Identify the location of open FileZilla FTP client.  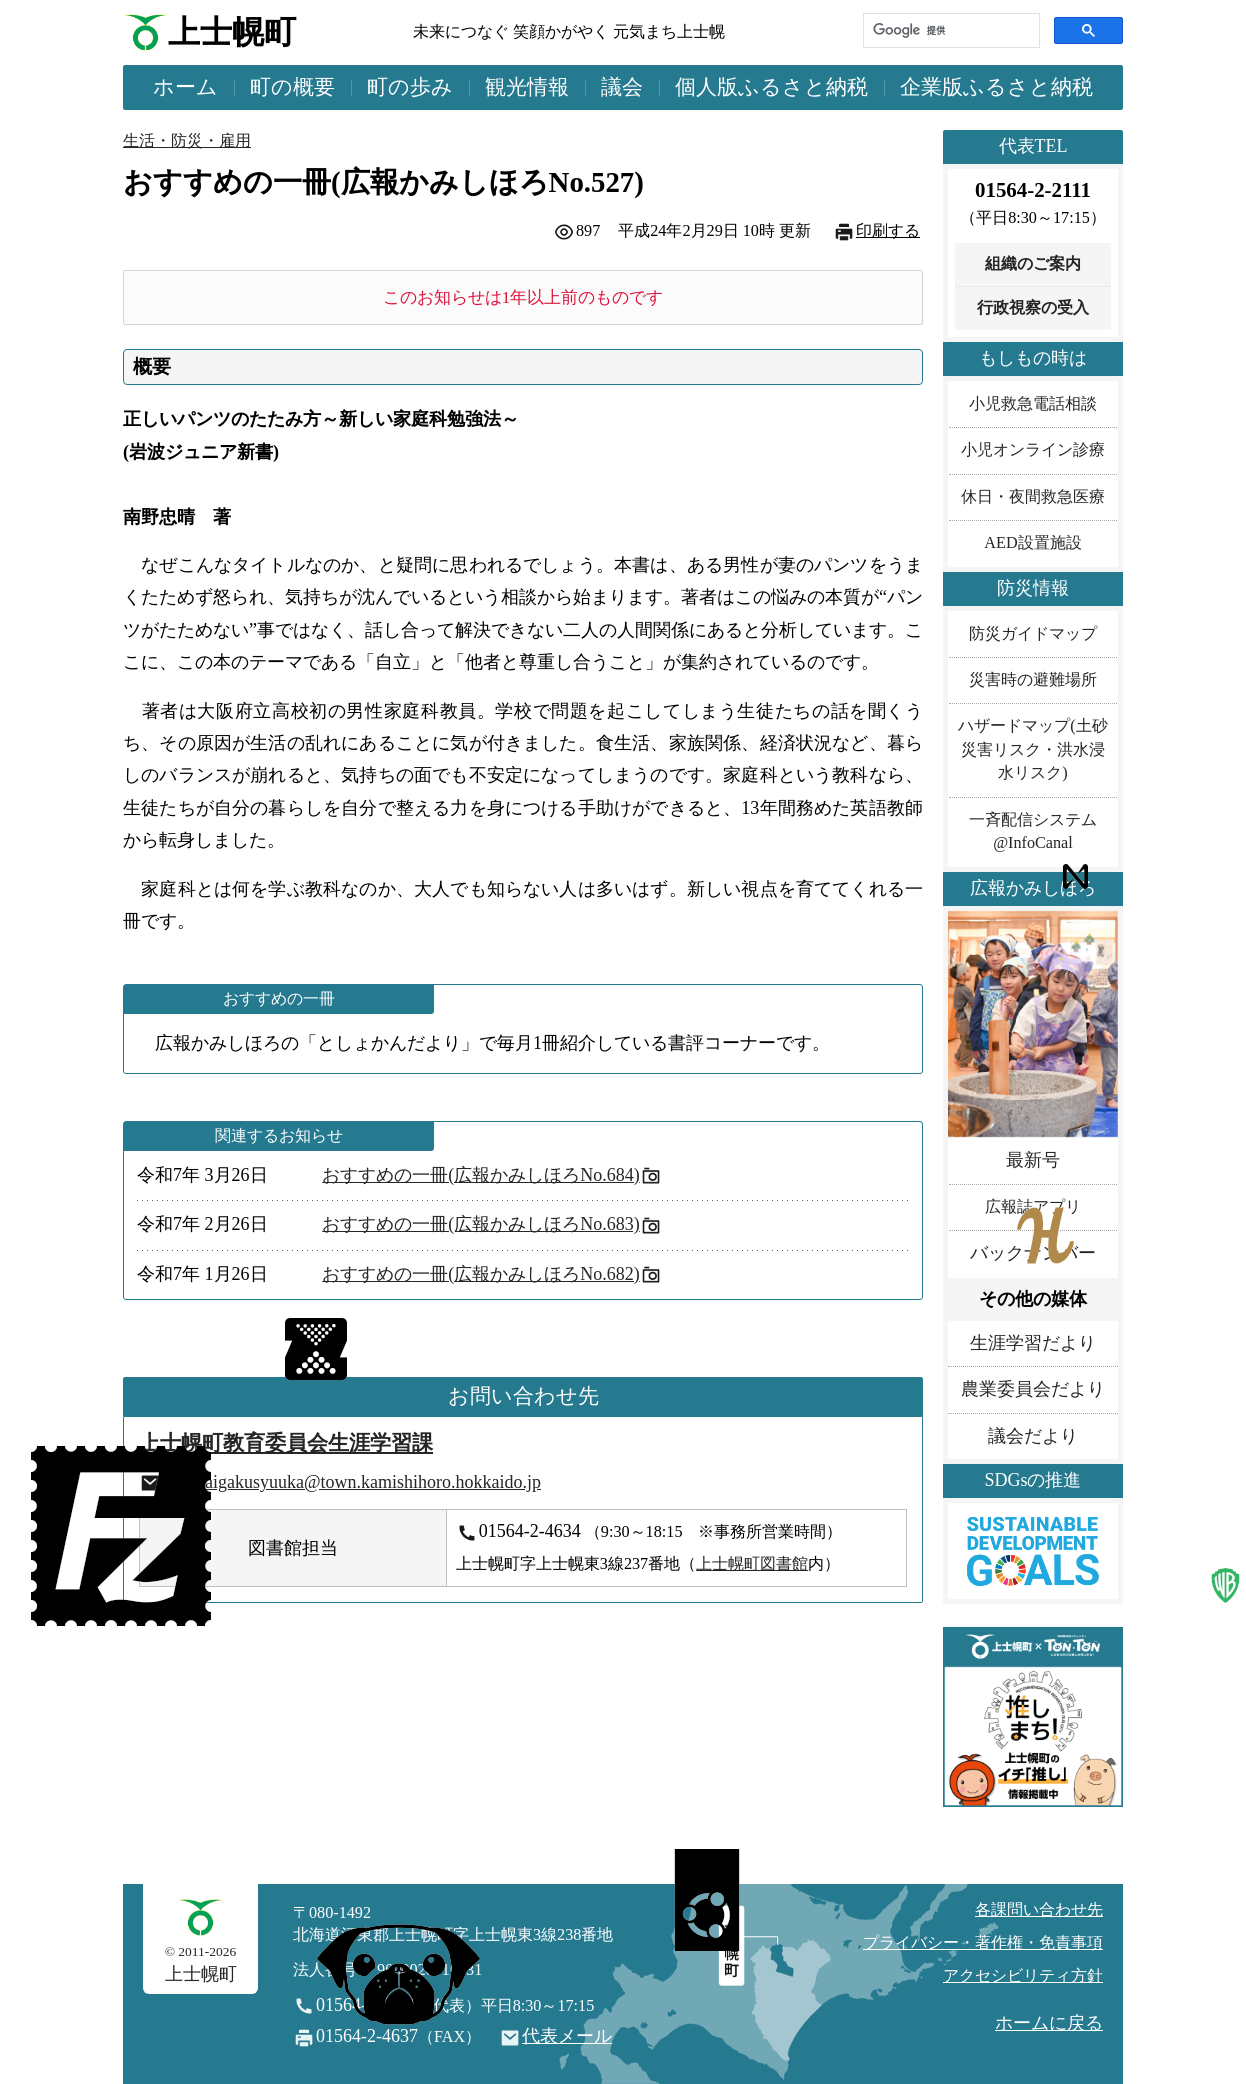
(121, 1536).